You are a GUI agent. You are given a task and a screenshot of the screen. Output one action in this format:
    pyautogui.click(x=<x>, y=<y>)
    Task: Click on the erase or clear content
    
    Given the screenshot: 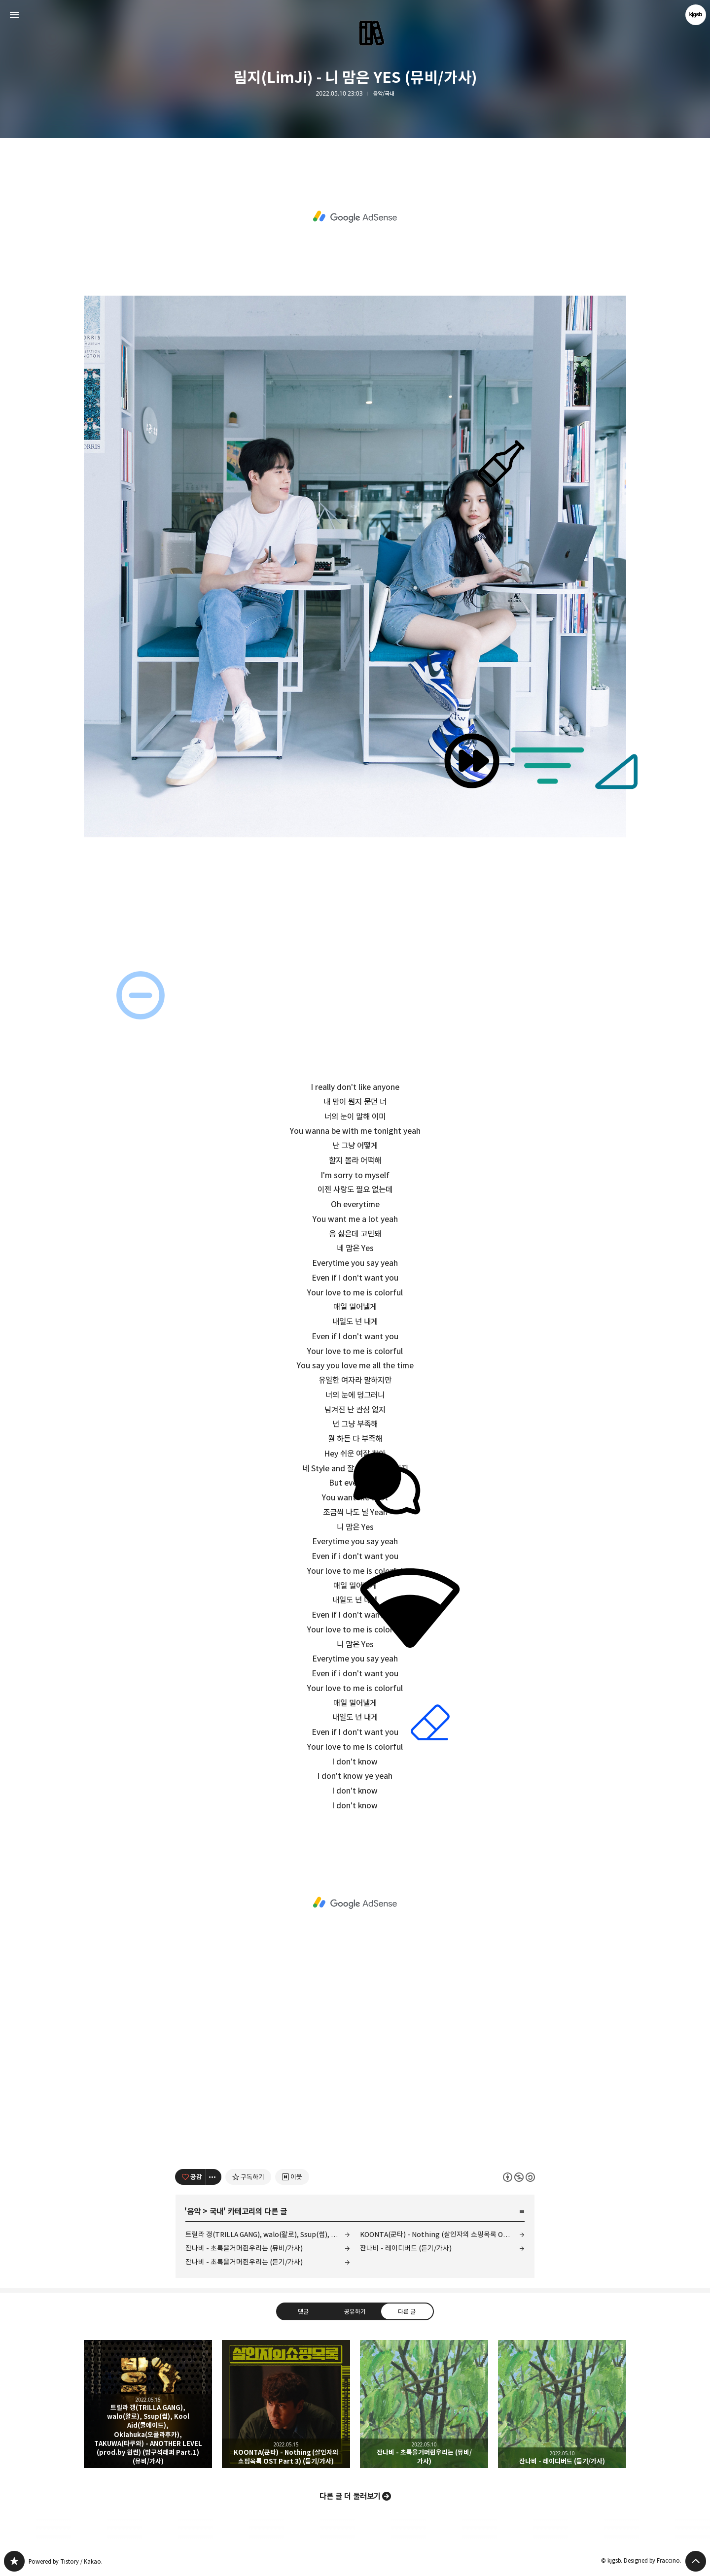 What is the action you would take?
    pyautogui.click(x=430, y=1722)
    